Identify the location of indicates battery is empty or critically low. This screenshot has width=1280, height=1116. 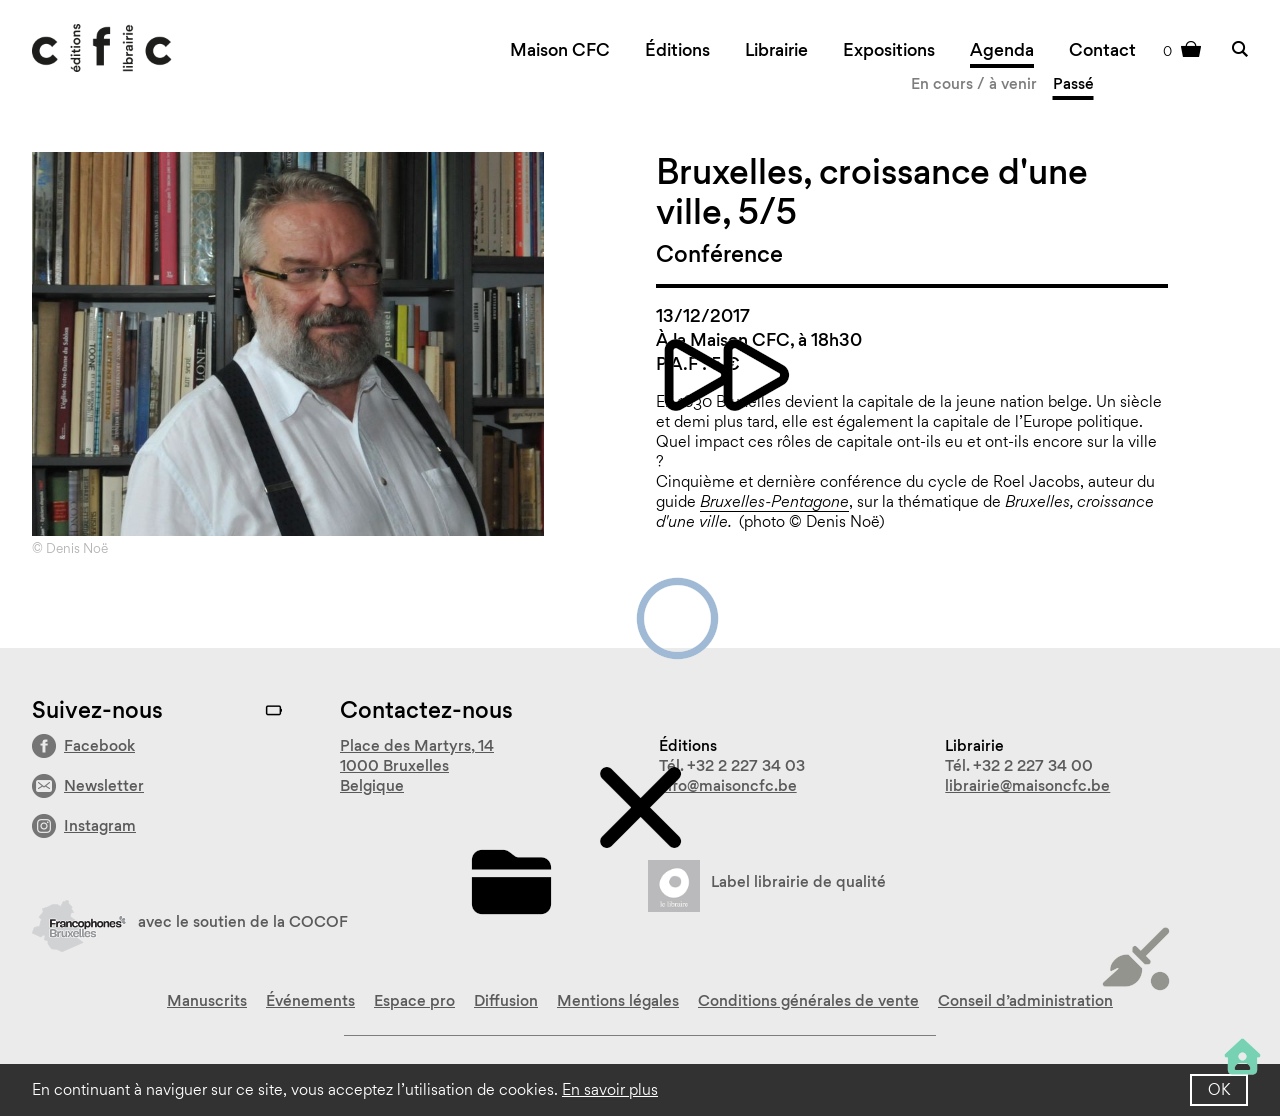
(273, 709).